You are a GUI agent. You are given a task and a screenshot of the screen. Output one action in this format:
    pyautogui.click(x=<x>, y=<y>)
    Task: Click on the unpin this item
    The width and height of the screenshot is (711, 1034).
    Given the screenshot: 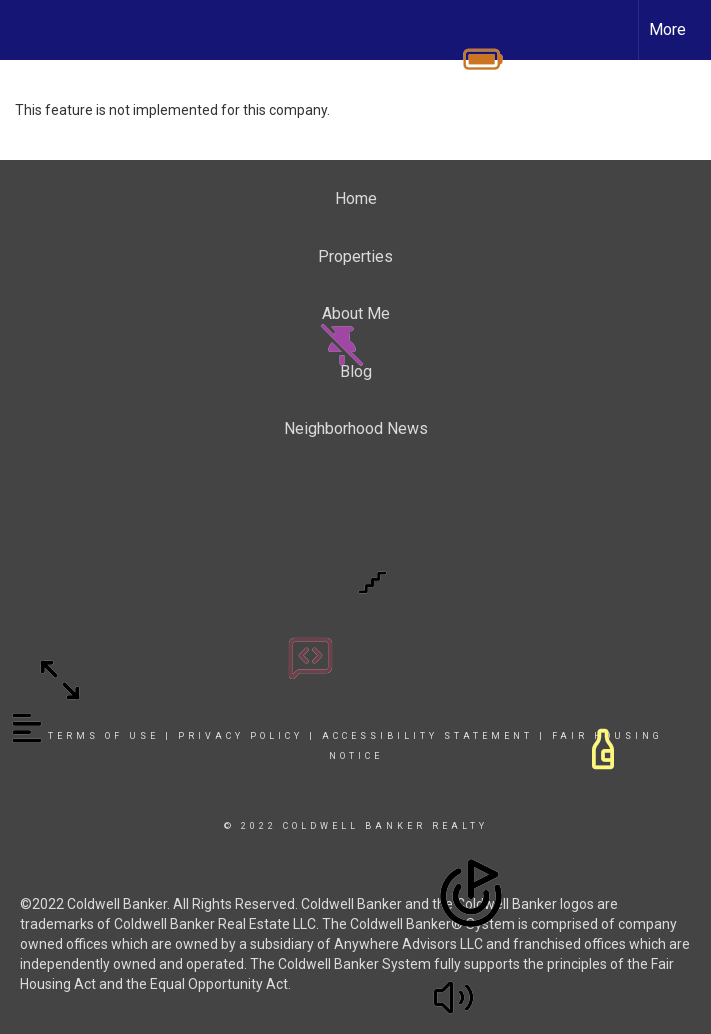 What is the action you would take?
    pyautogui.click(x=342, y=345)
    